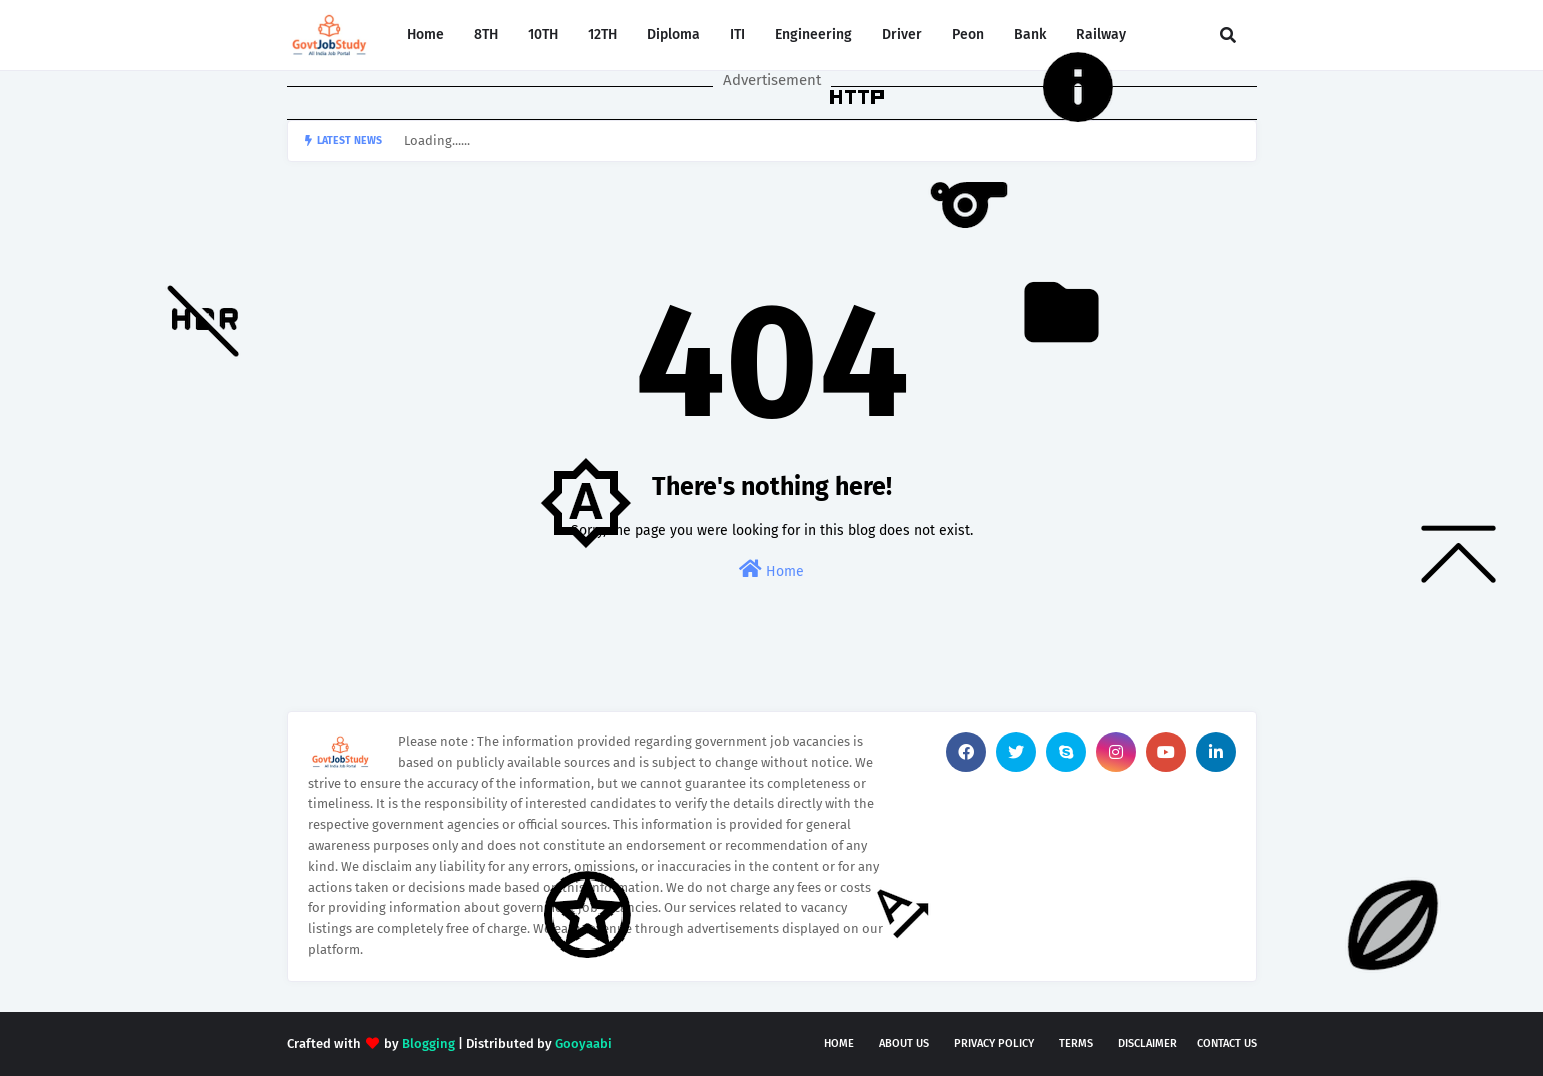 This screenshot has height=1076, width=1543. I want to click on view favorites or starred items, so click(587, 914).